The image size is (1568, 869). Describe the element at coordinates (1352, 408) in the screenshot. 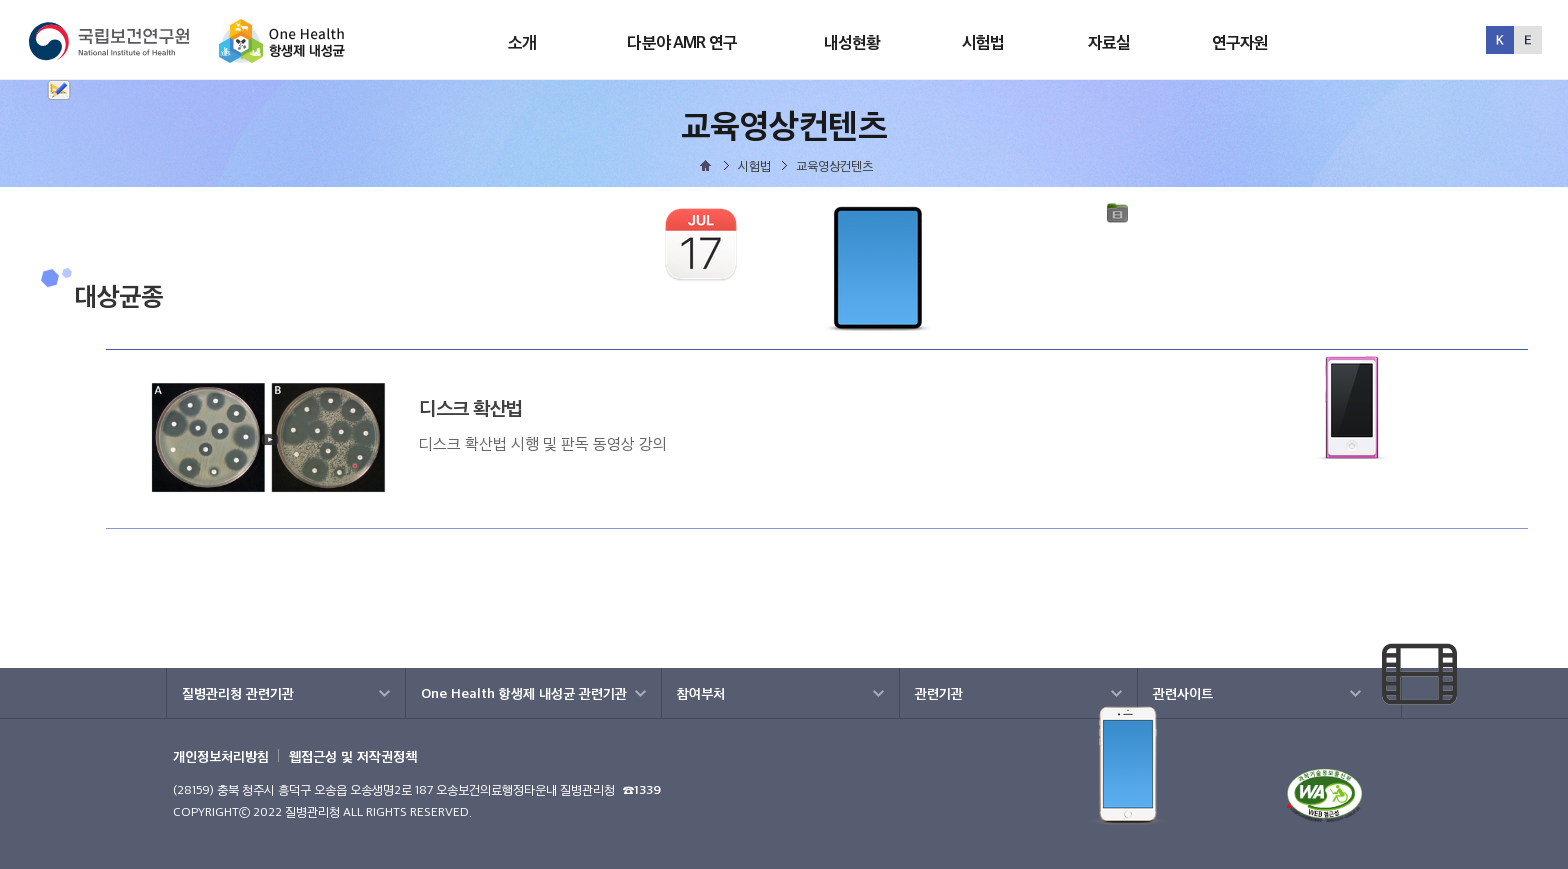

I see `iPod nano device connected` at that location.